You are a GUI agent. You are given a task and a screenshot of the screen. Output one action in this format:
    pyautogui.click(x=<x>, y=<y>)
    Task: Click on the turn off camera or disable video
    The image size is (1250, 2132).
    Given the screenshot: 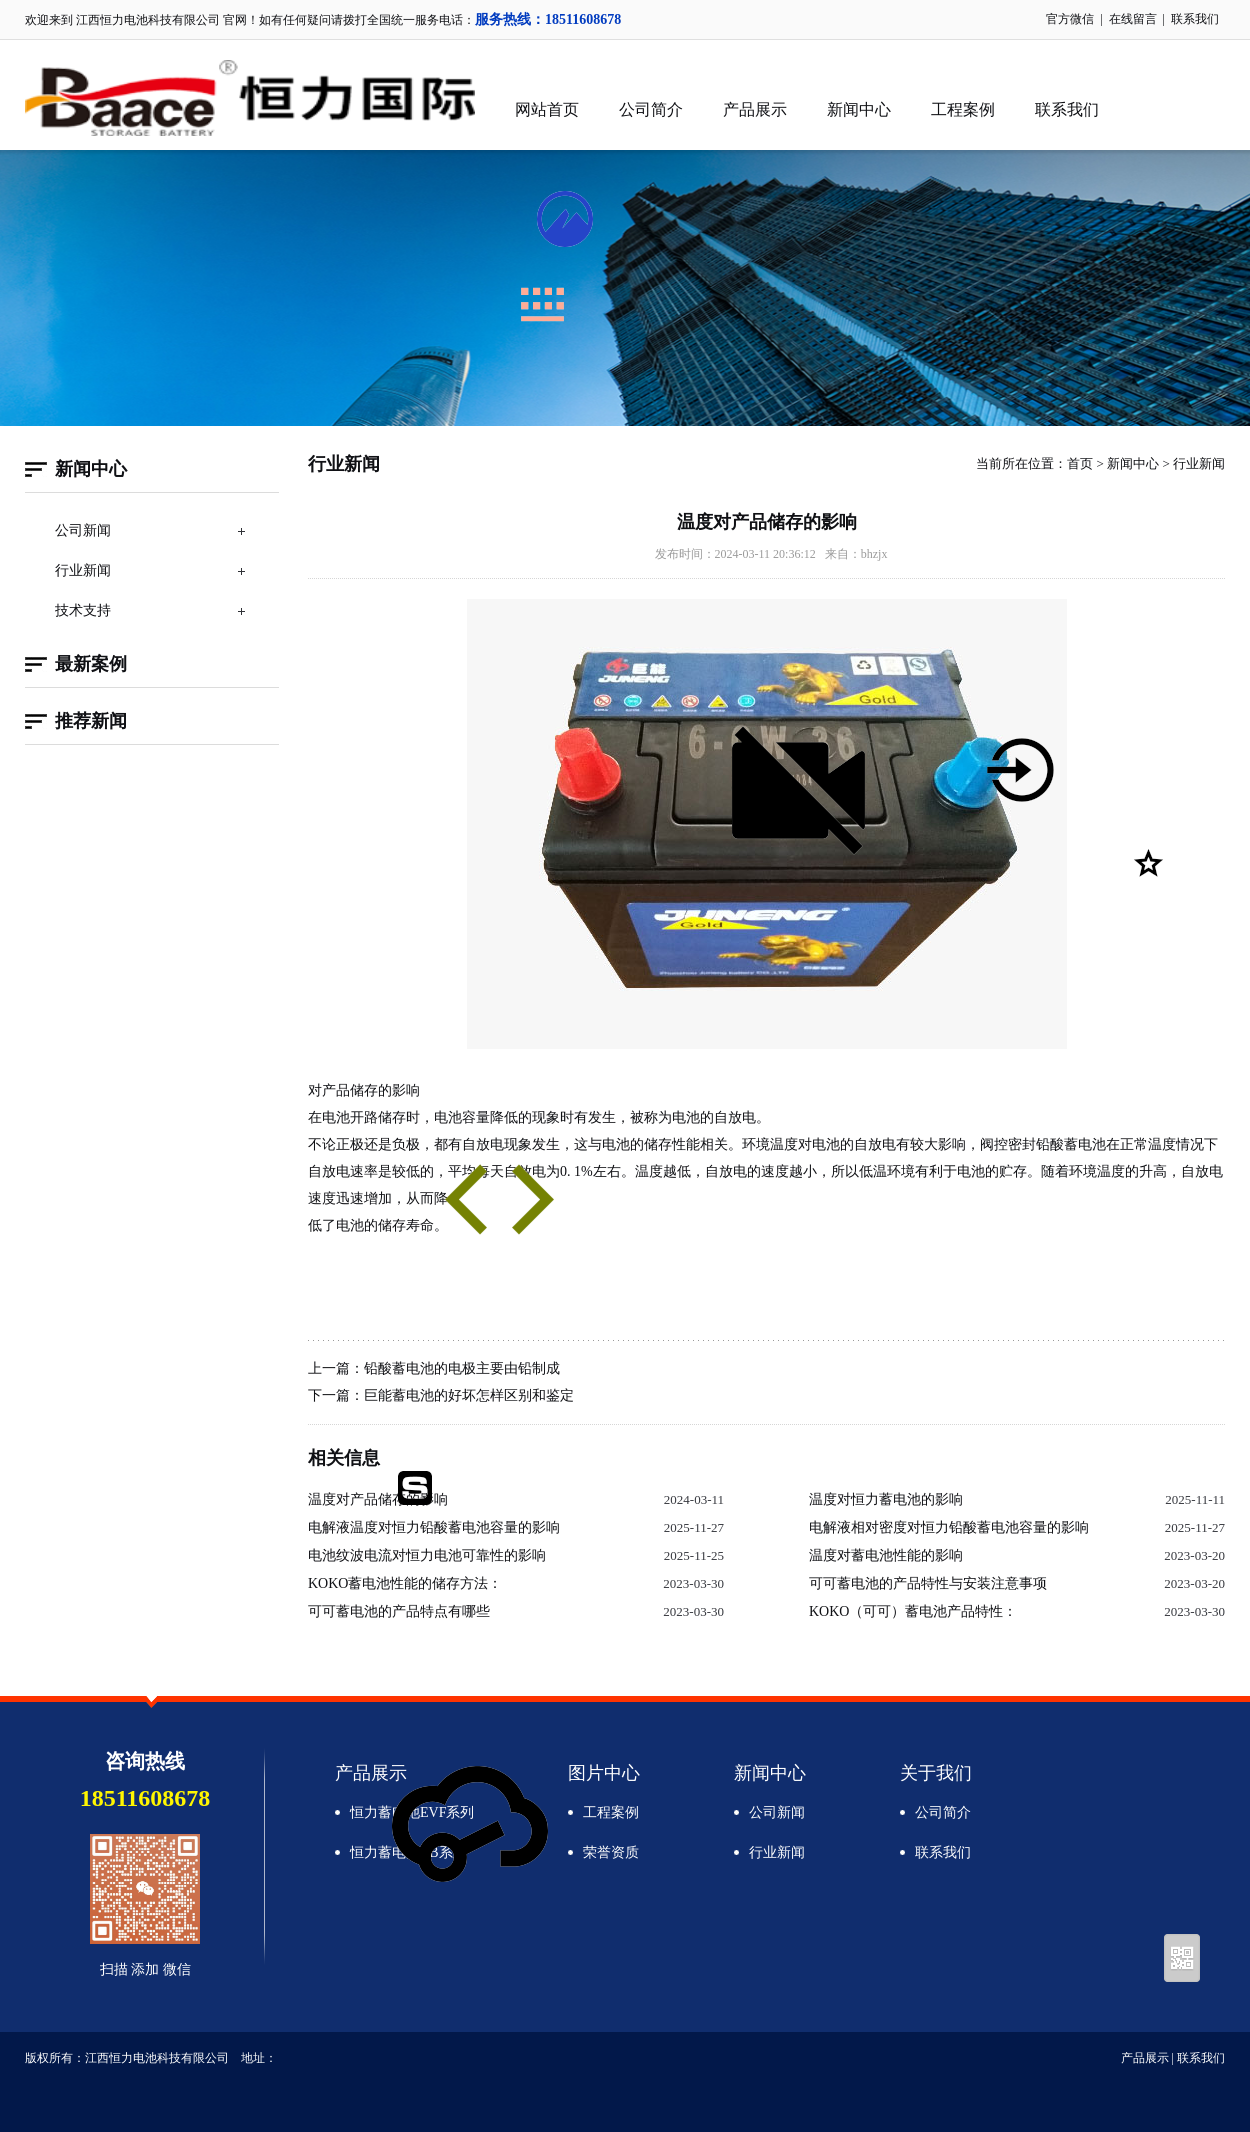 What is the action you would take?
    pyautogui.click(x=798, y=790)
    